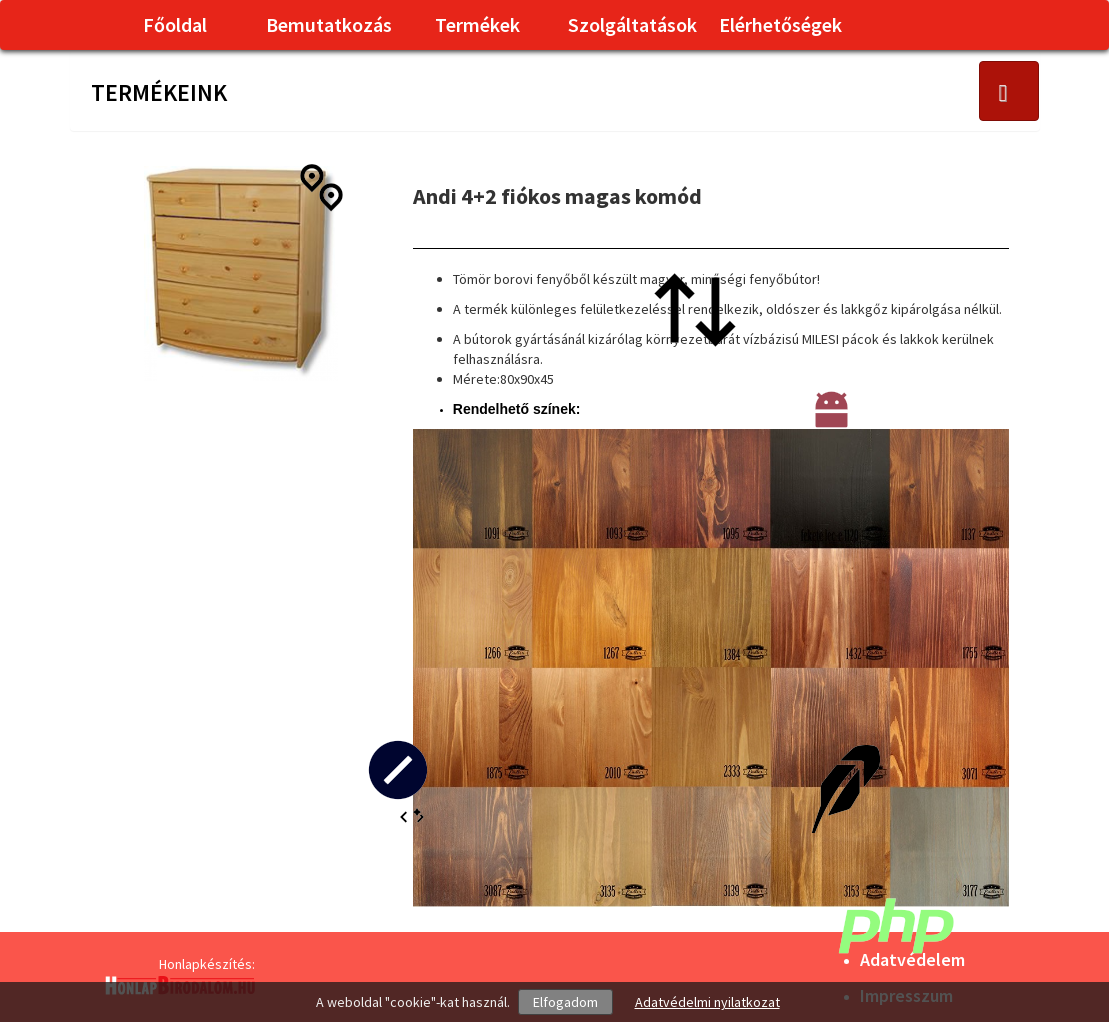  Describe the element at coordinates (695, 310) in the screenshot. I see `sort items in ascending or descending order` at that location.